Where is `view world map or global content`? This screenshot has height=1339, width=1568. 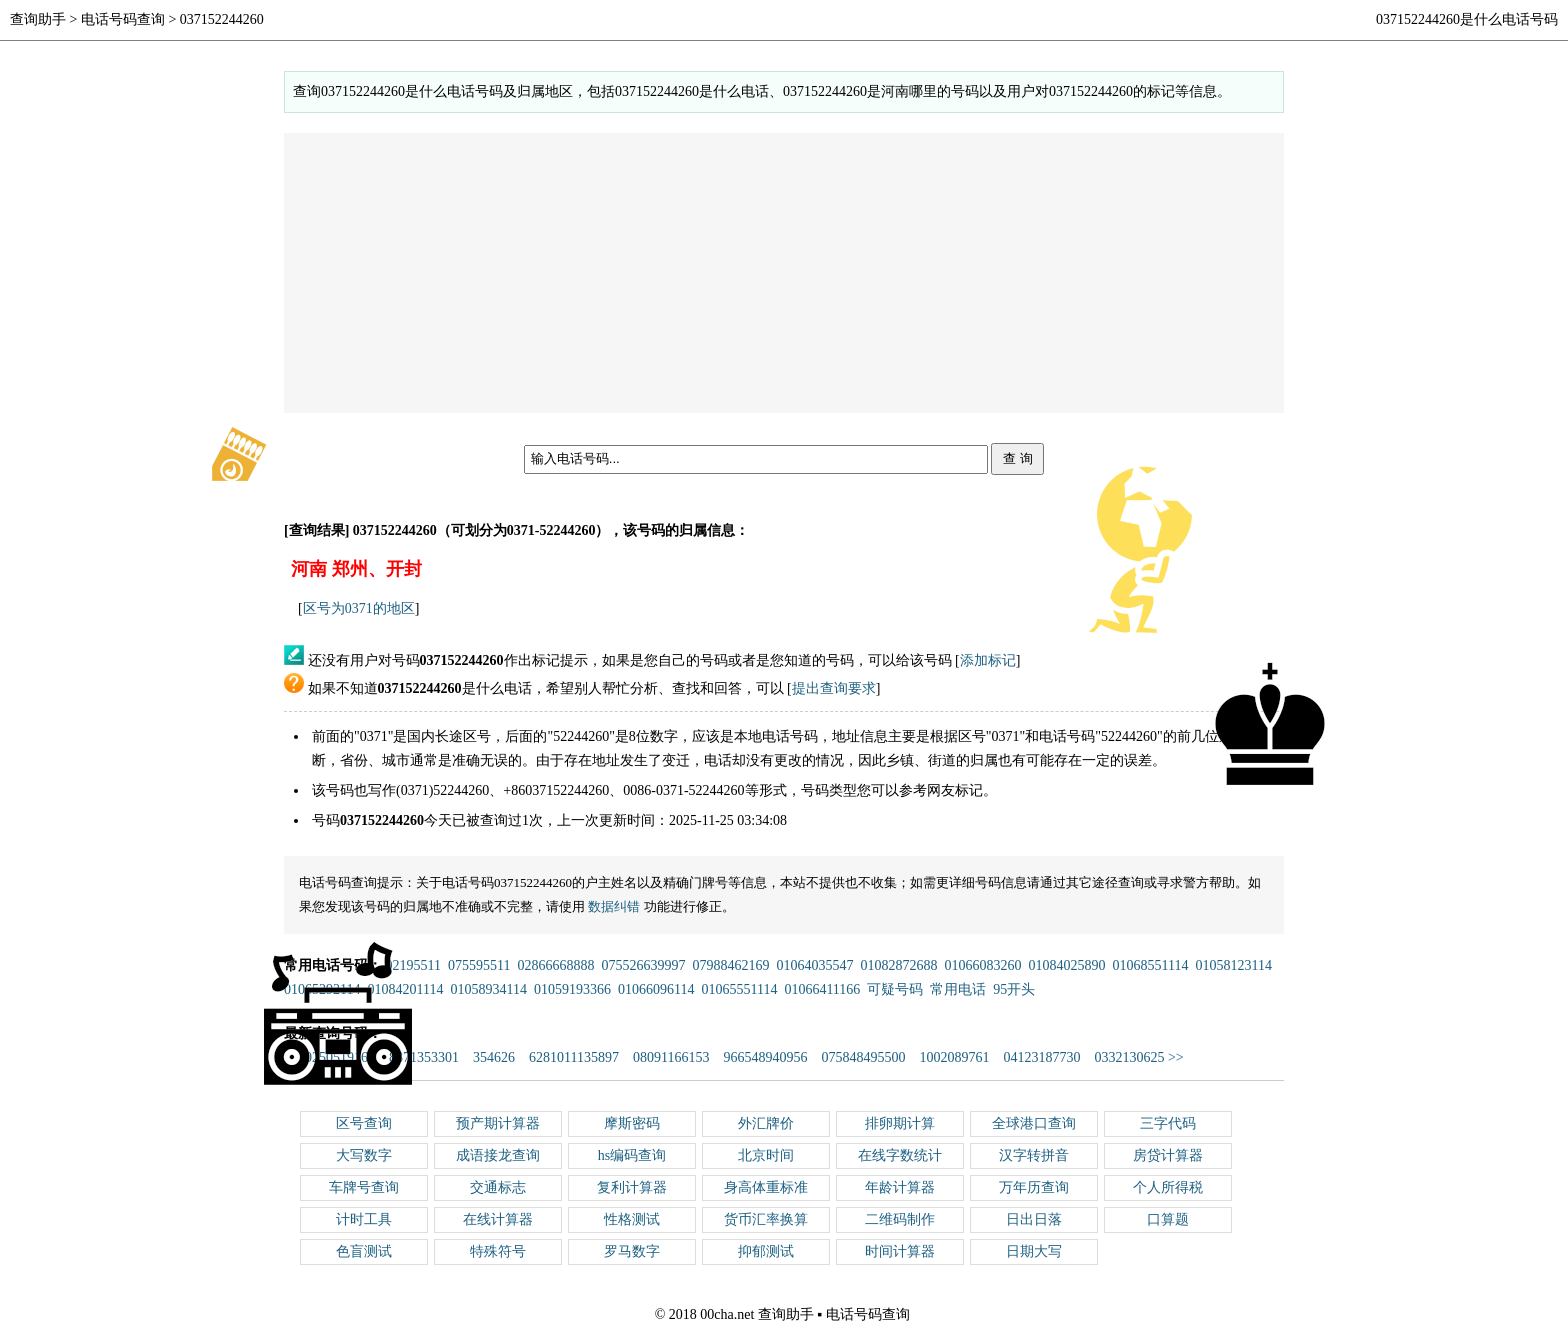 view world map or global content is located at coordinates (1144, 548).